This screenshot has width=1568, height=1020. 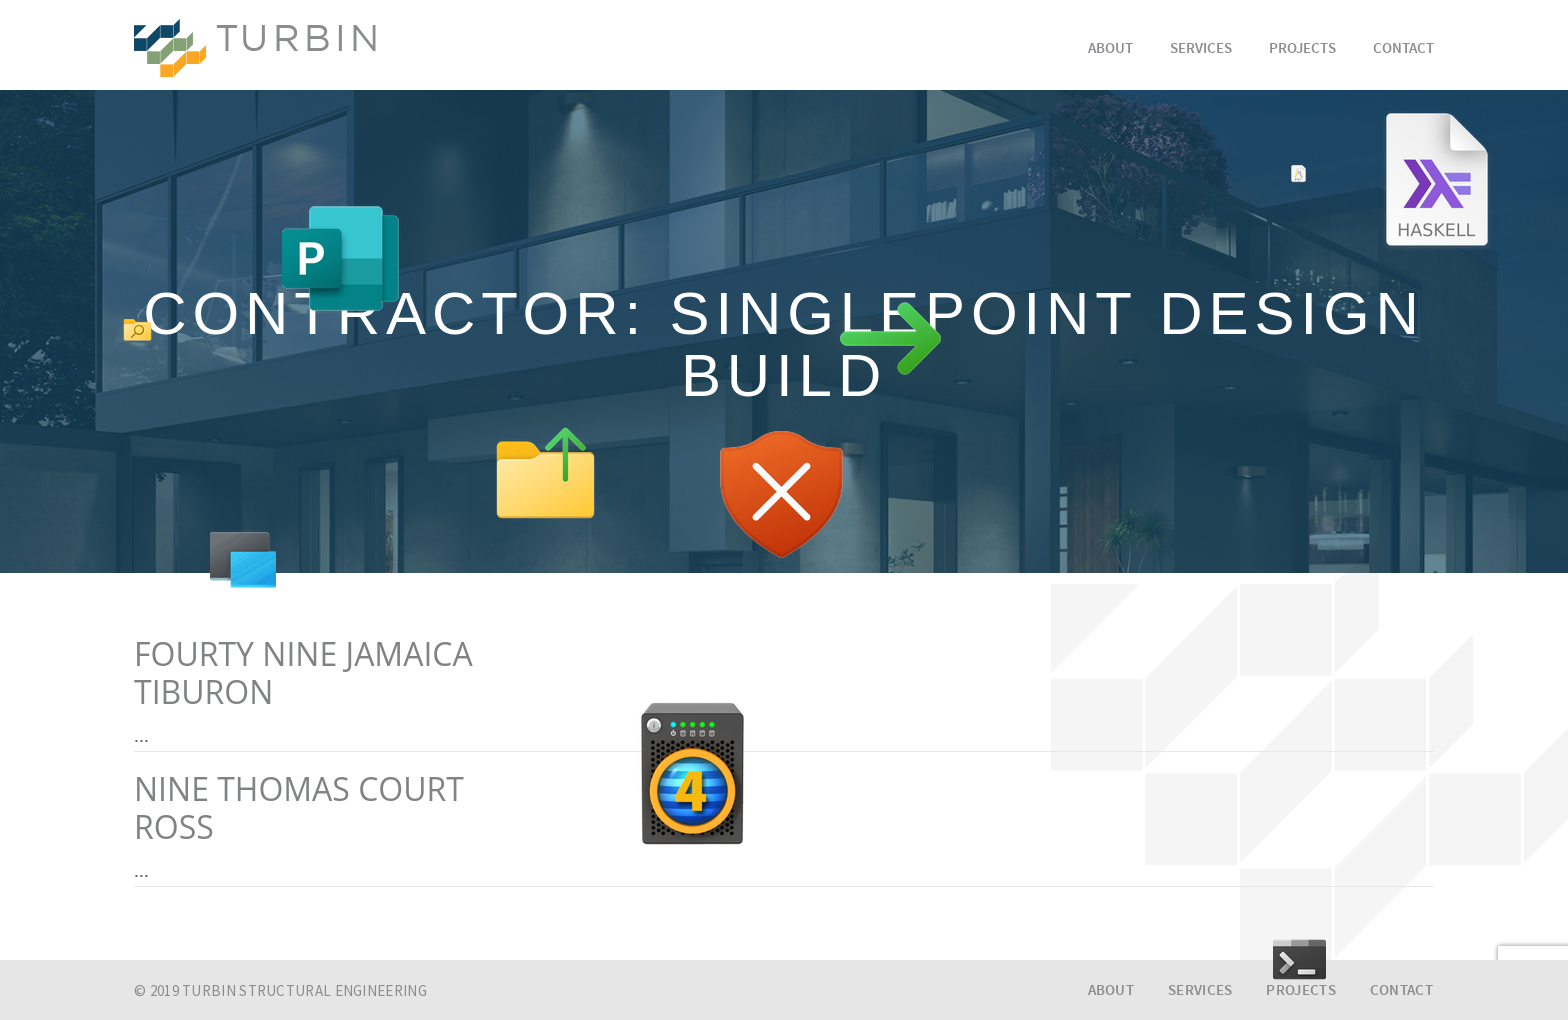 I want to click on move a file or folder to a new location, so click(x=890, y=338).